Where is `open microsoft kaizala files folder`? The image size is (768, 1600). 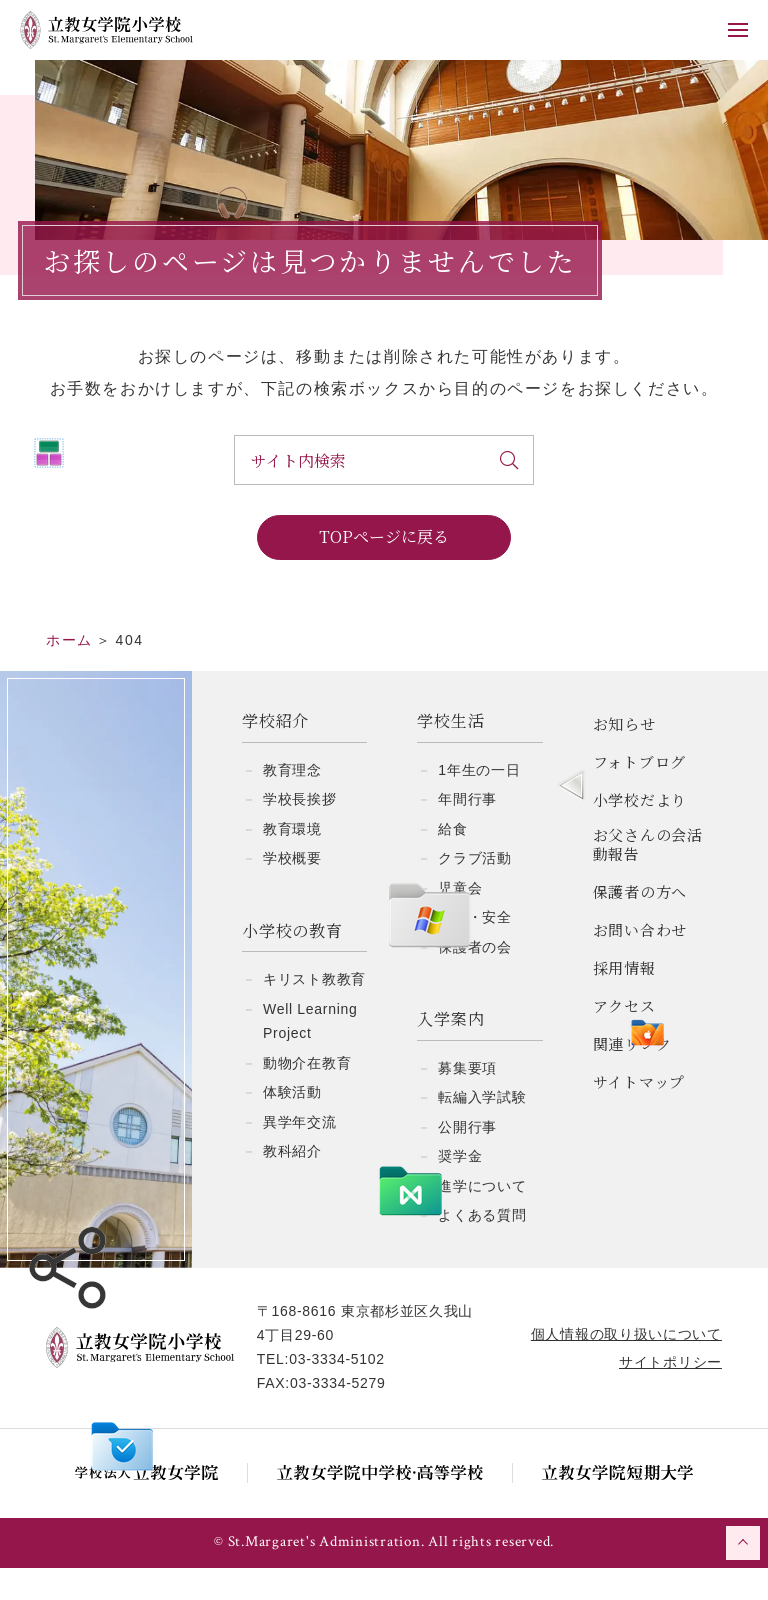 open microsoft kaizala files folder is located at coordinates (122, 1448).